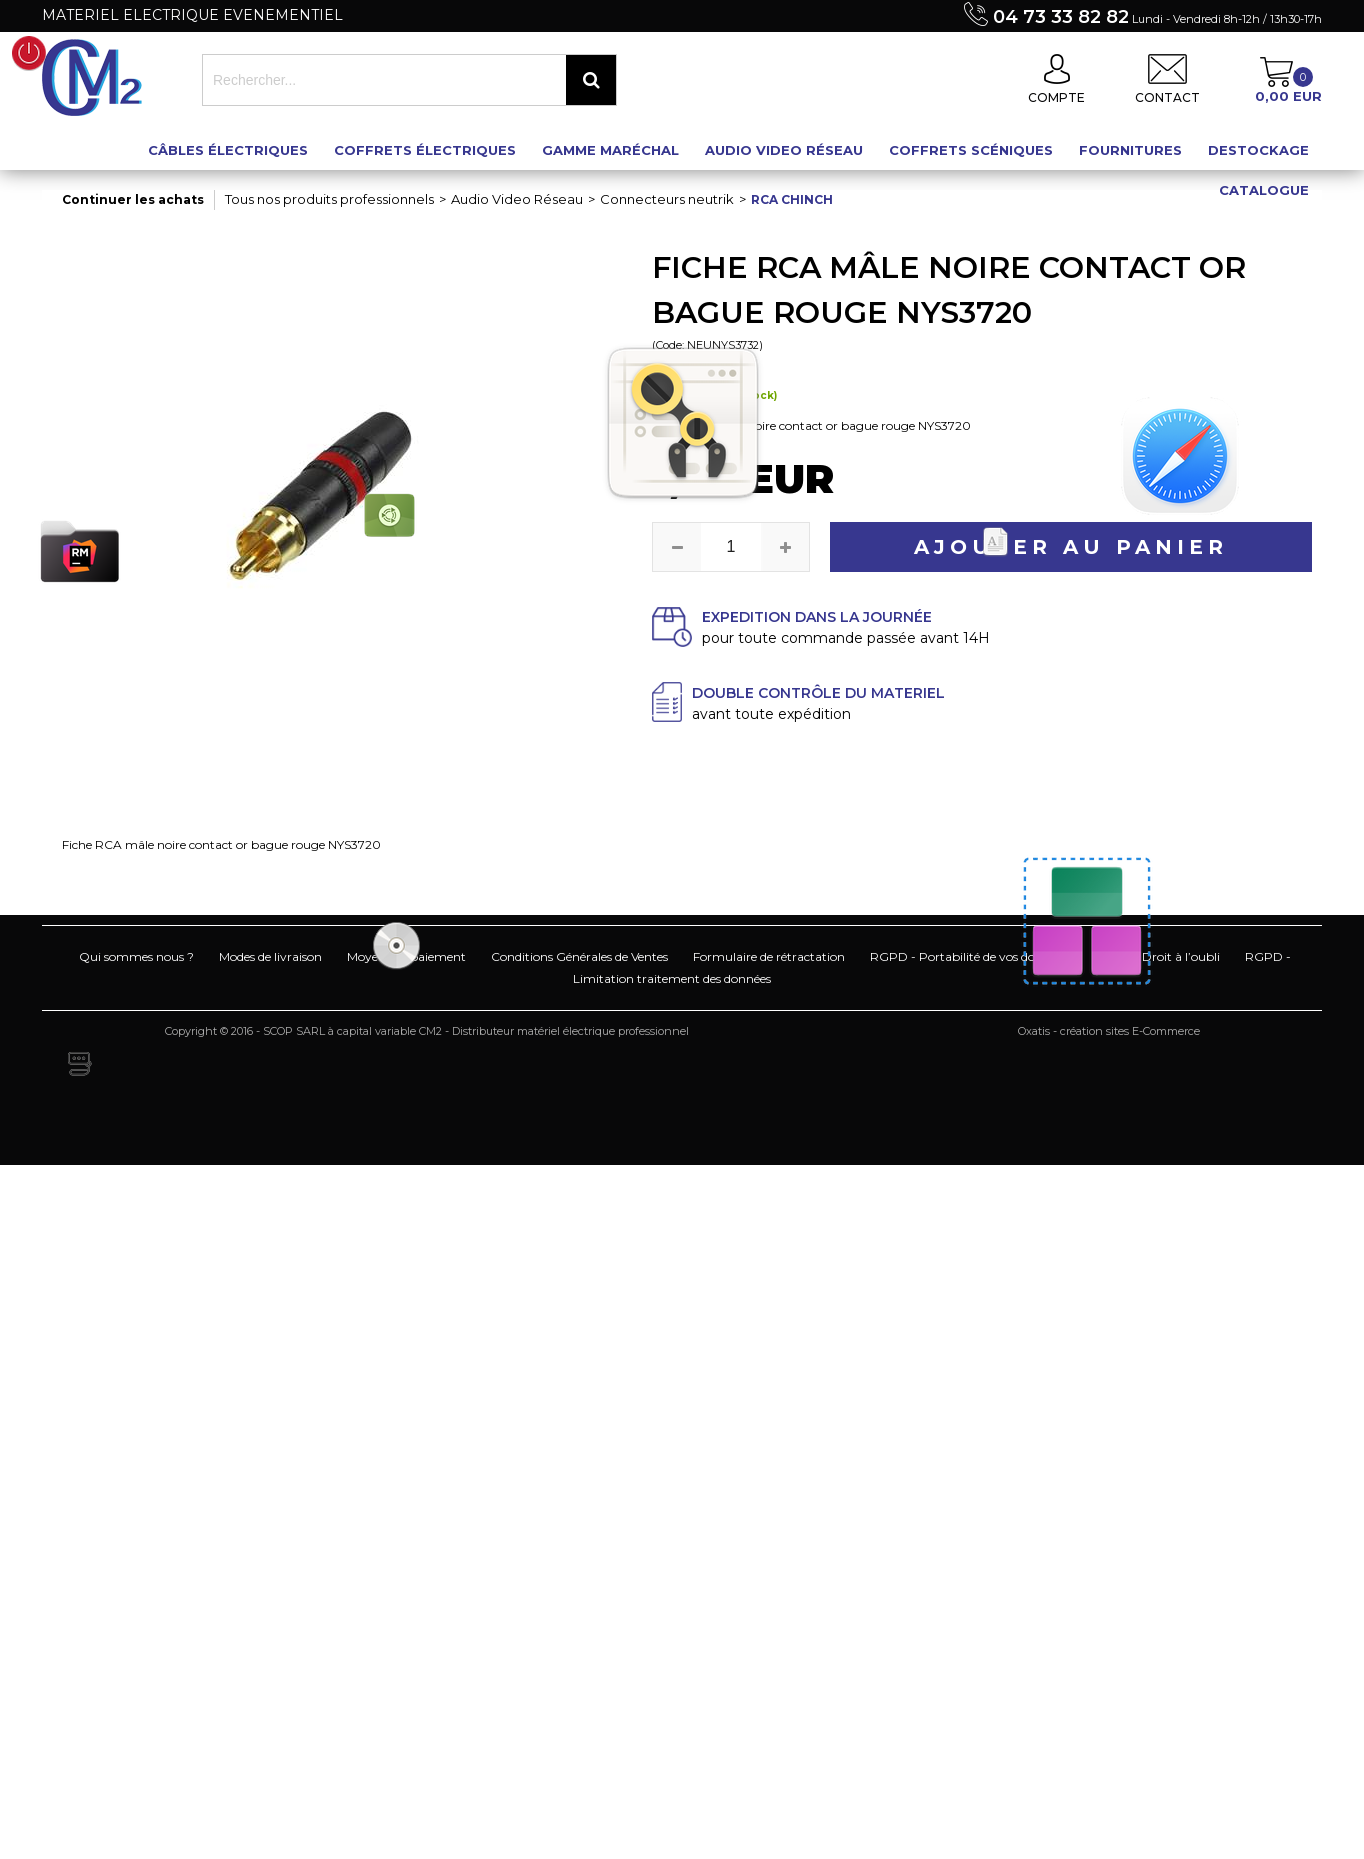 The image size is (1364, 1859). Describe the element at coordinates (80, 1064) in the screenshot. I see `generate a one-time password code` at that location.